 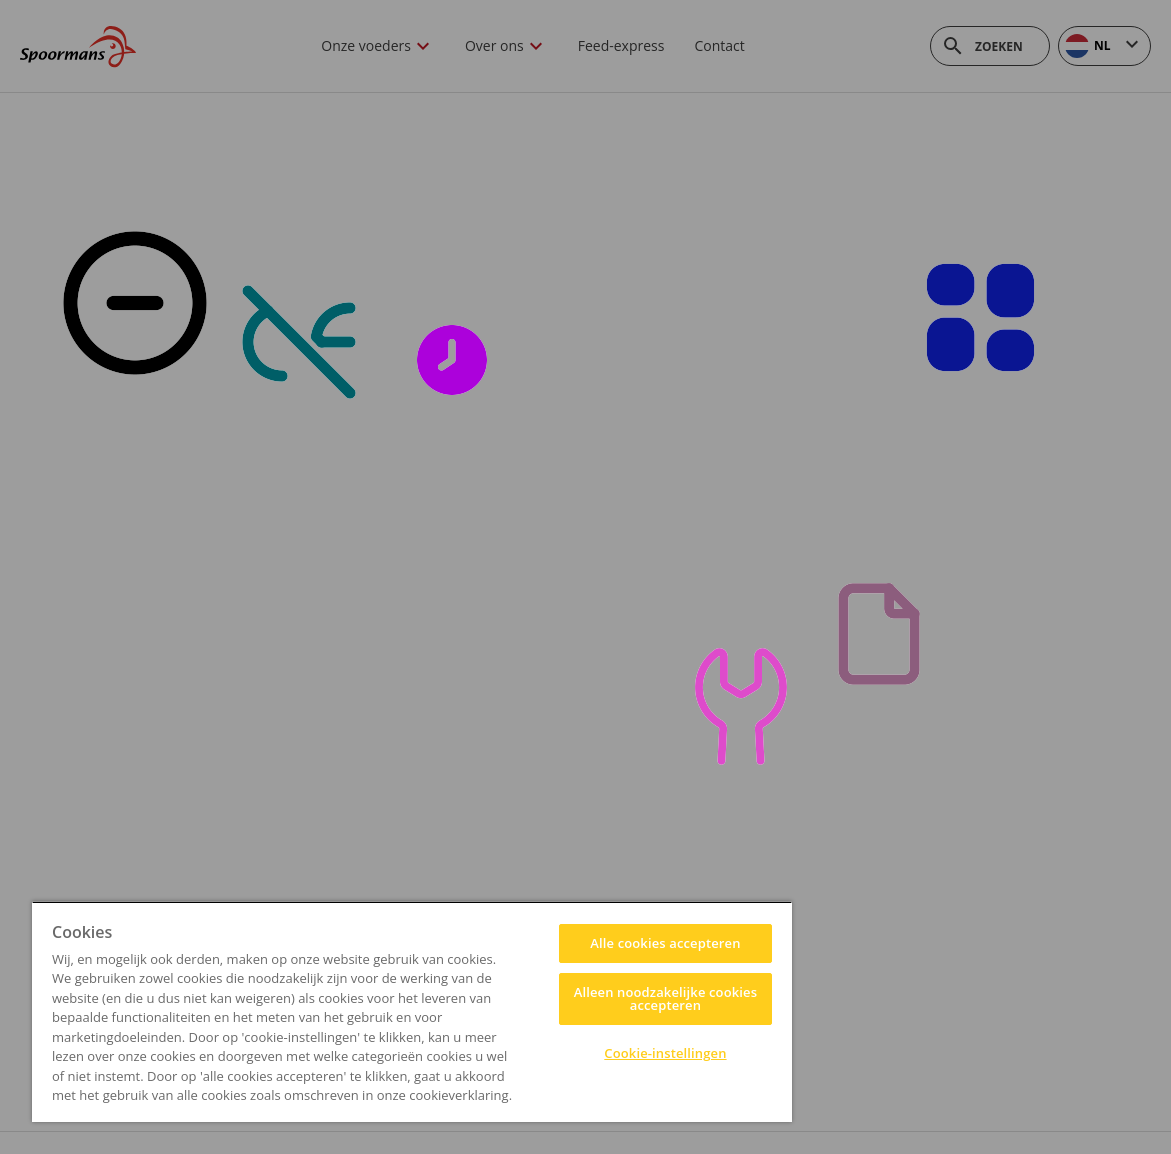 I want to click on view or open a file, so click(x=879, y=634).